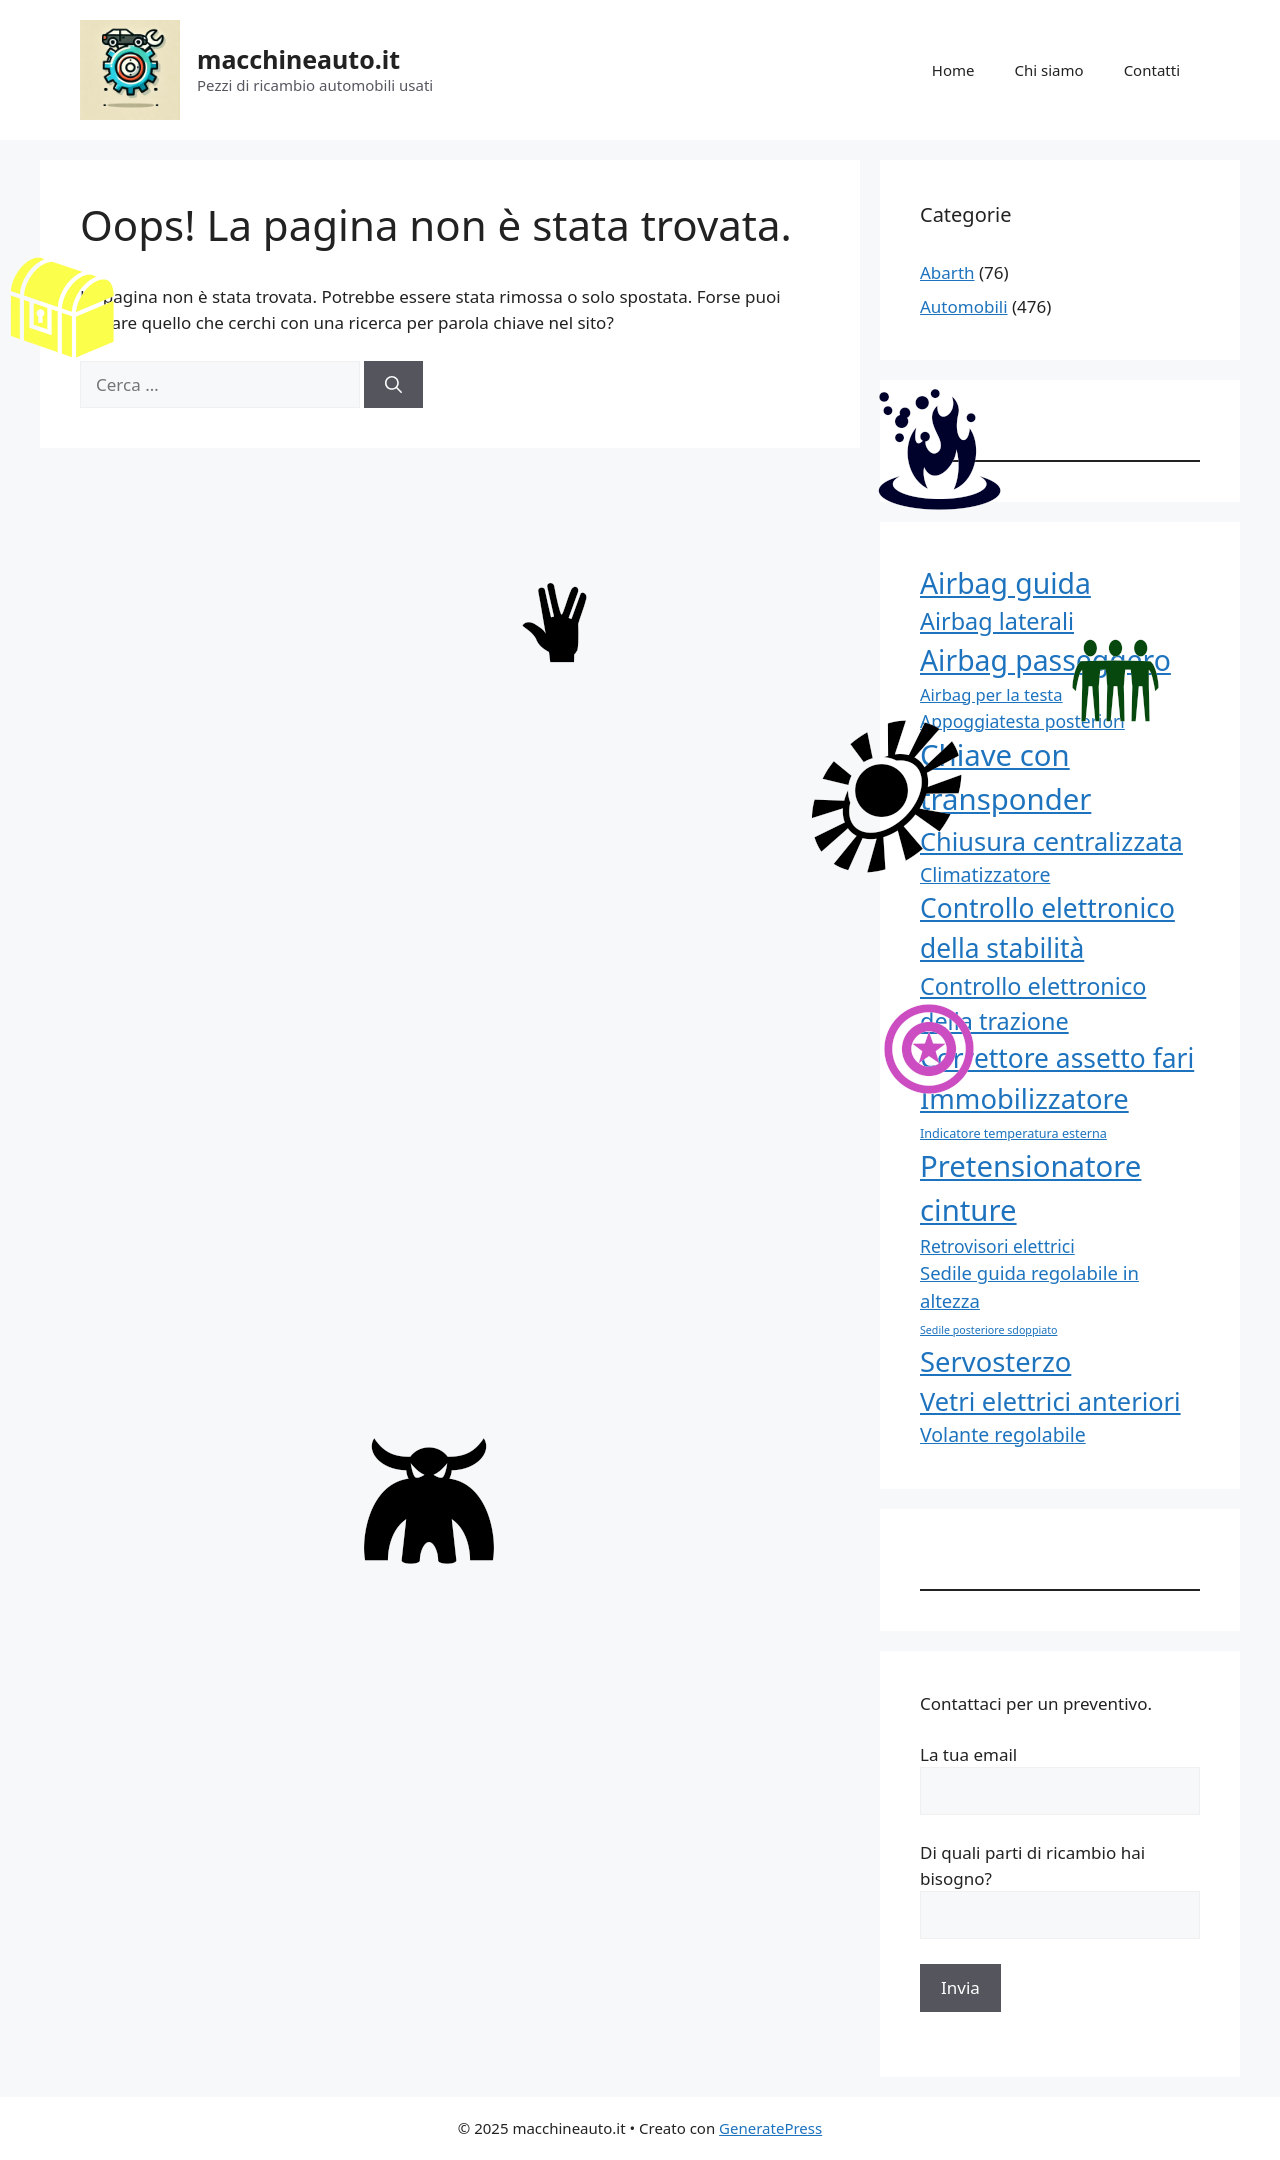  What do you see at coordinates (429, 1501) in the screenshot?
I see `select brute character class` at bounding box center [429, 1501].